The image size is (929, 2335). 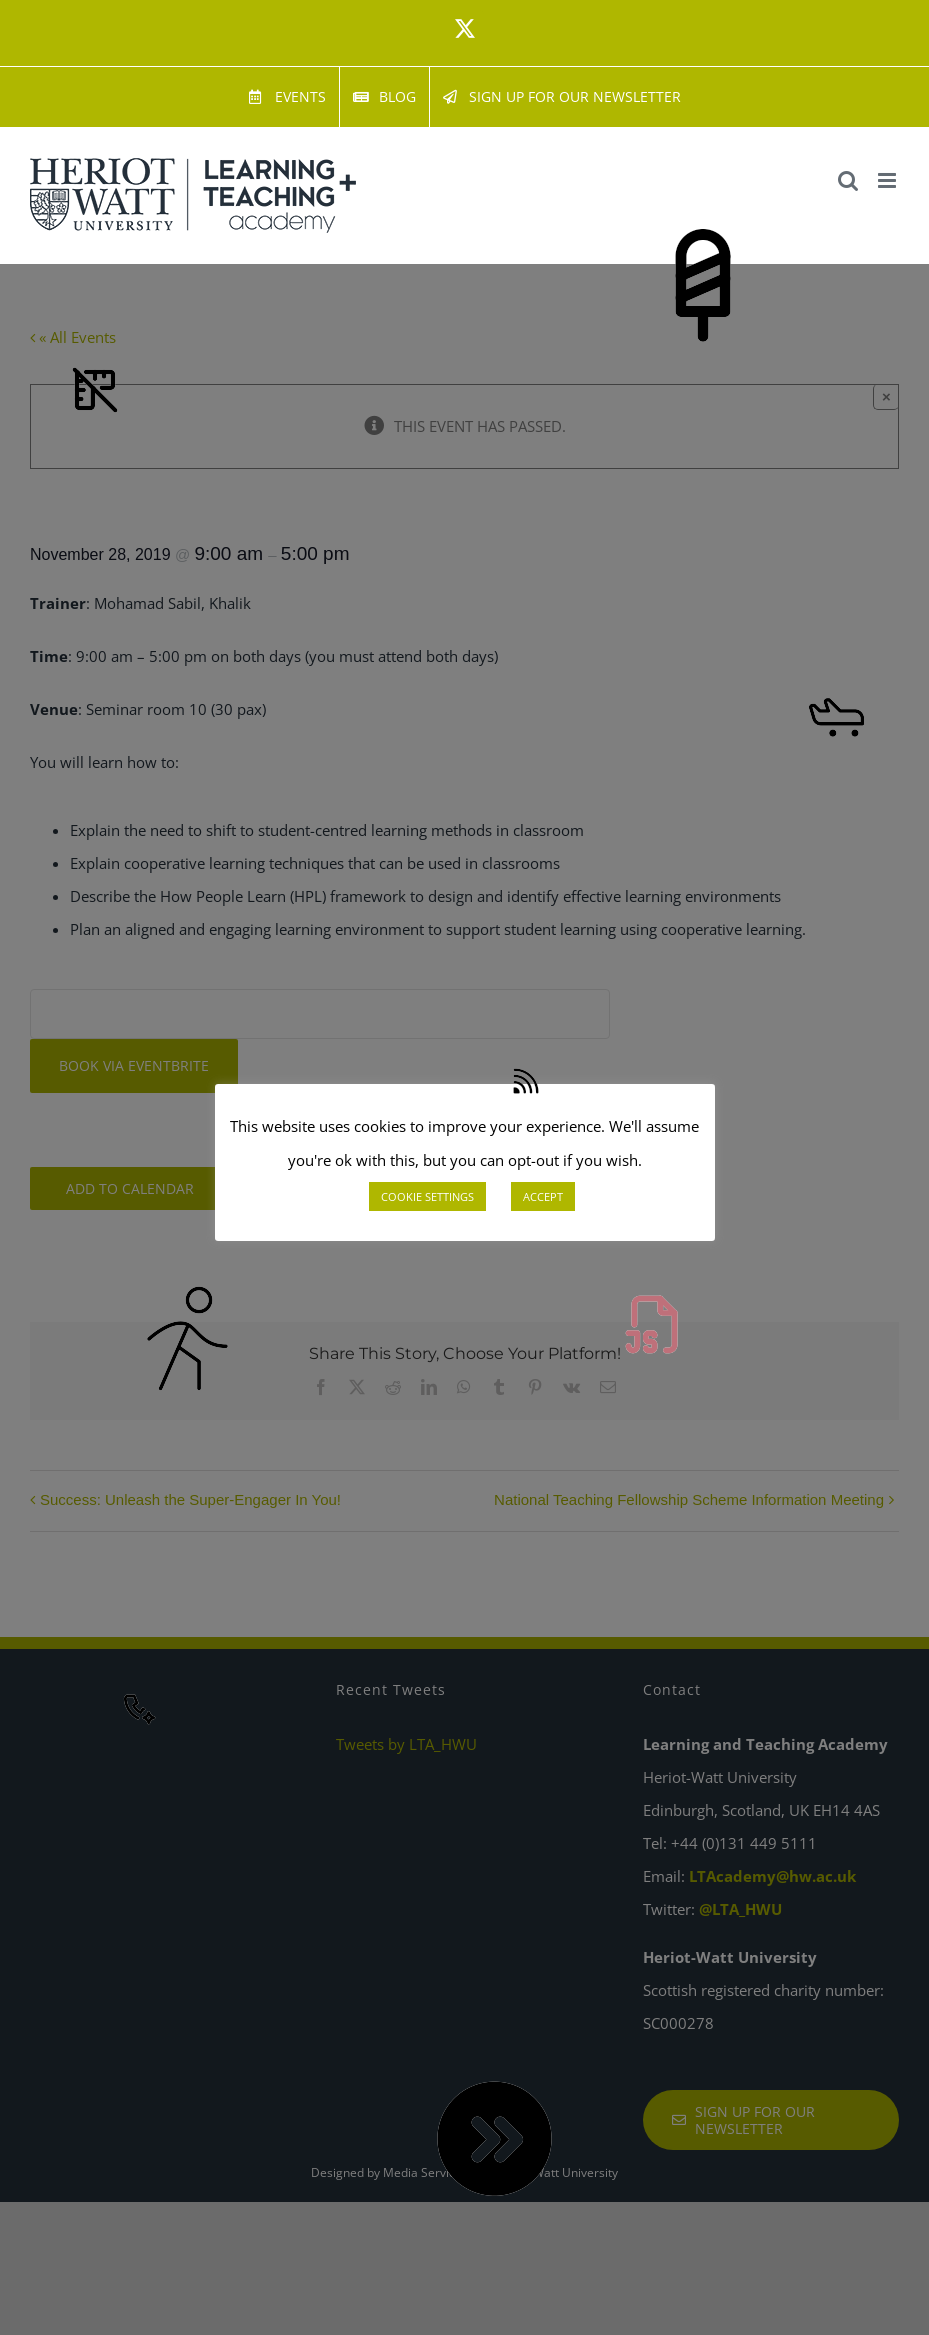 I want to click on indicates a JavaScript file type, so click(x=654, y=1324).